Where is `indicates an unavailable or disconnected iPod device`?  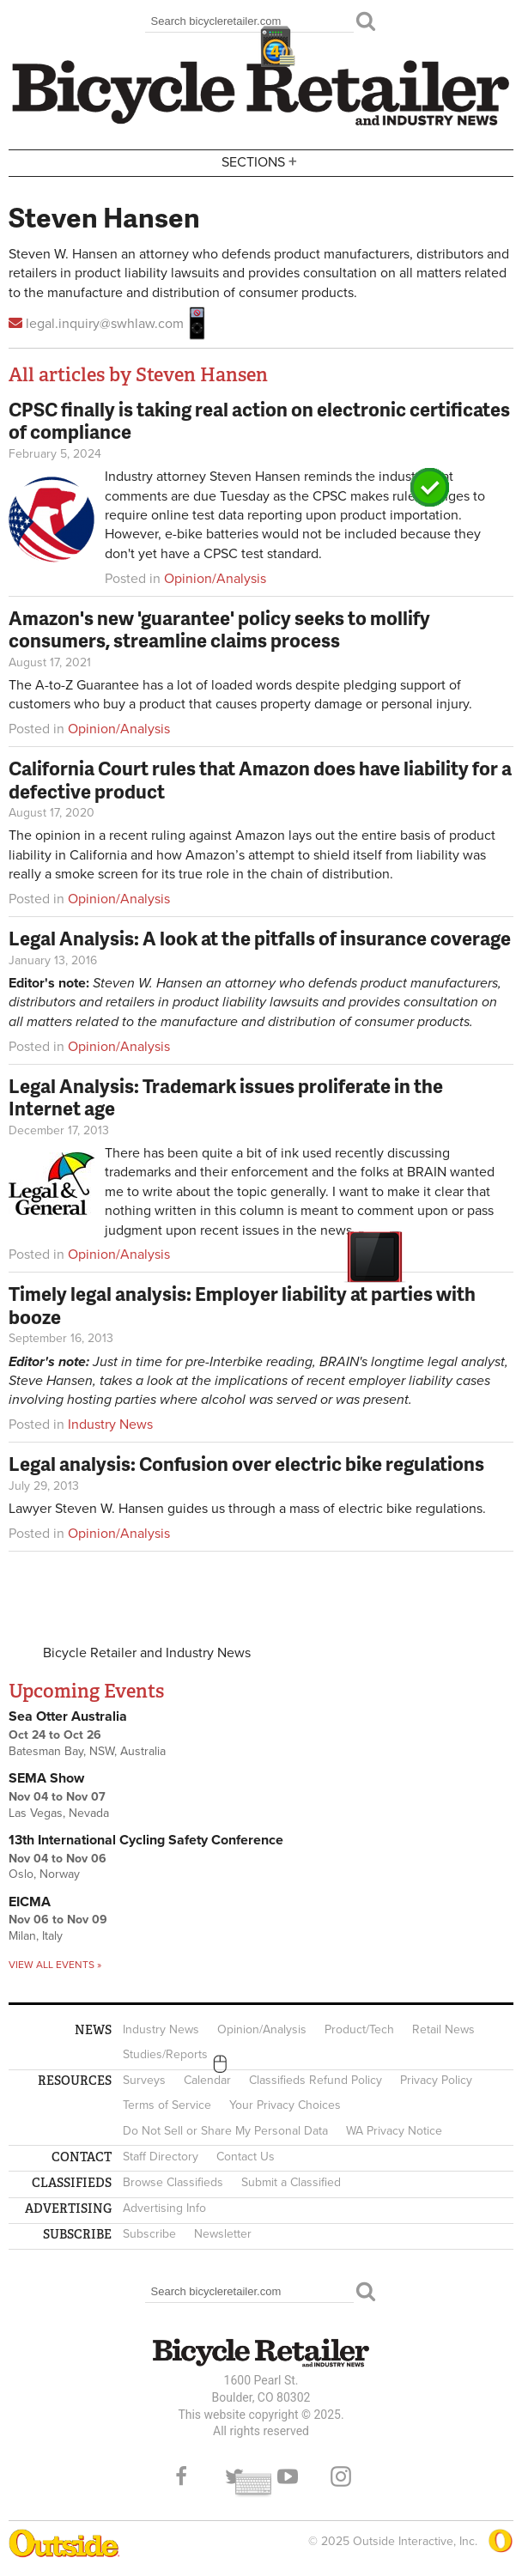 indicates an unavailable or disconnected iPod device is located at coordinates (197, 323).